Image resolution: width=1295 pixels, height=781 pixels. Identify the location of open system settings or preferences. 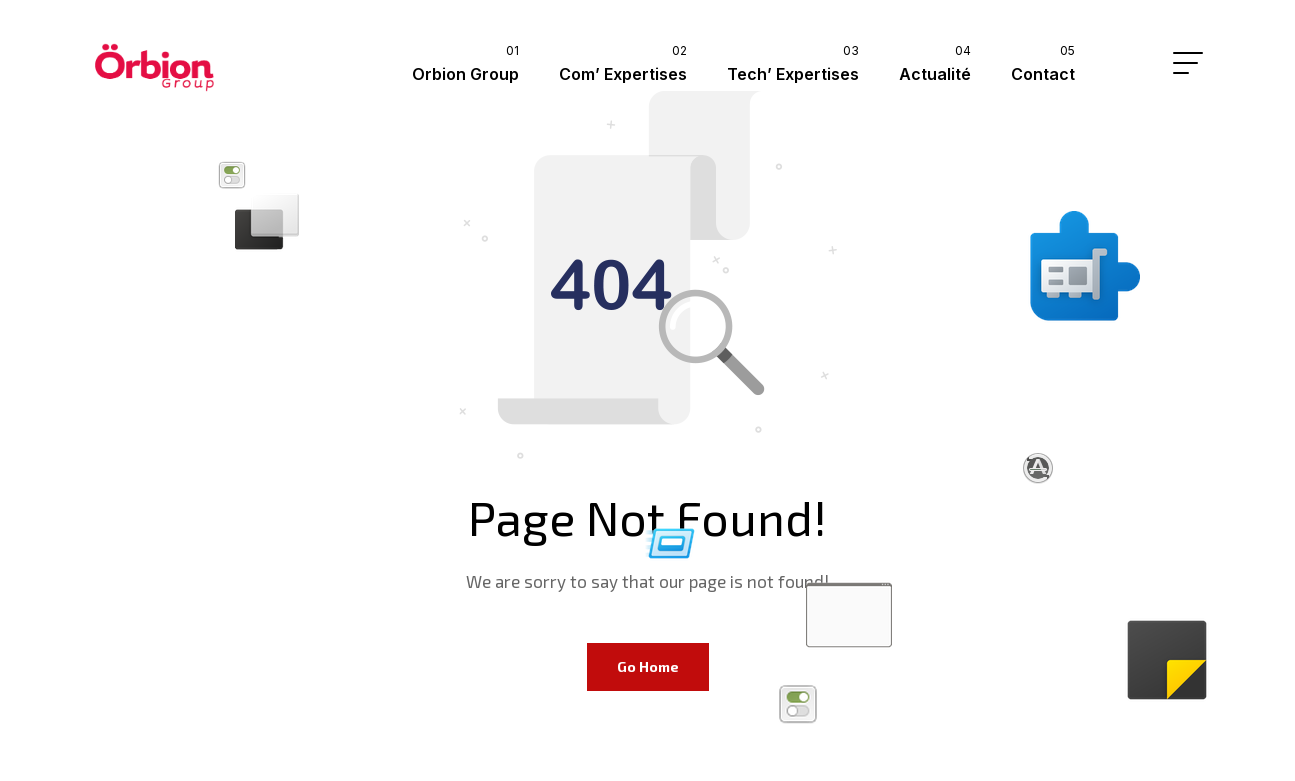
(798, 704).